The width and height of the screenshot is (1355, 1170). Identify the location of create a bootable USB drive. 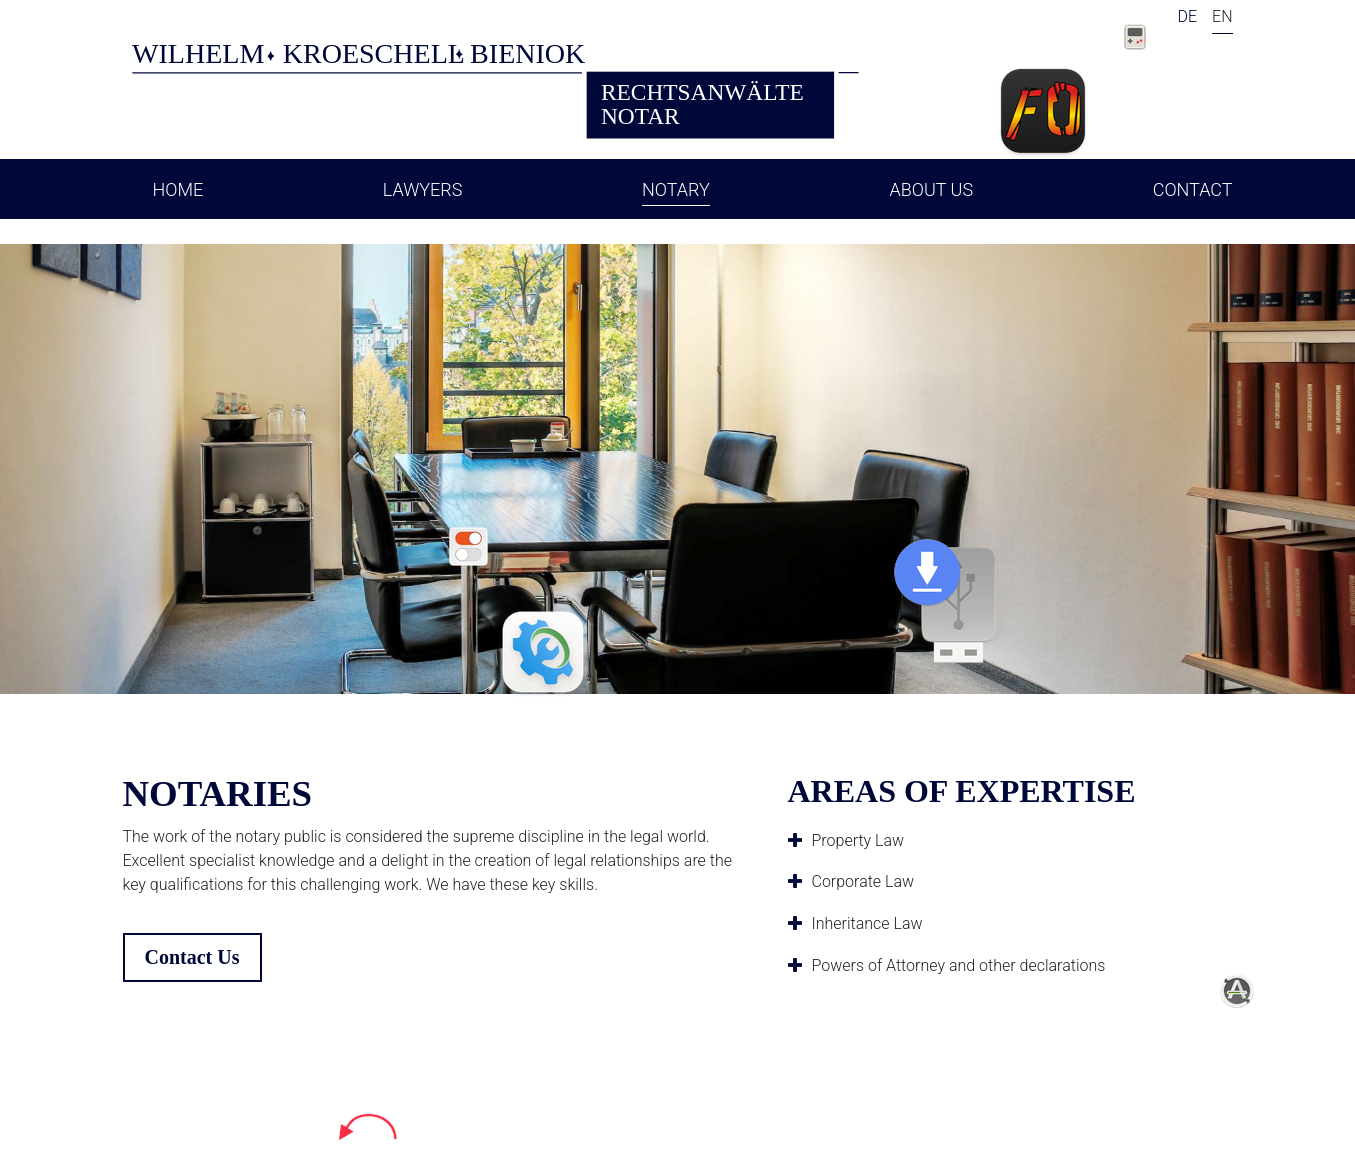
(958, 604).